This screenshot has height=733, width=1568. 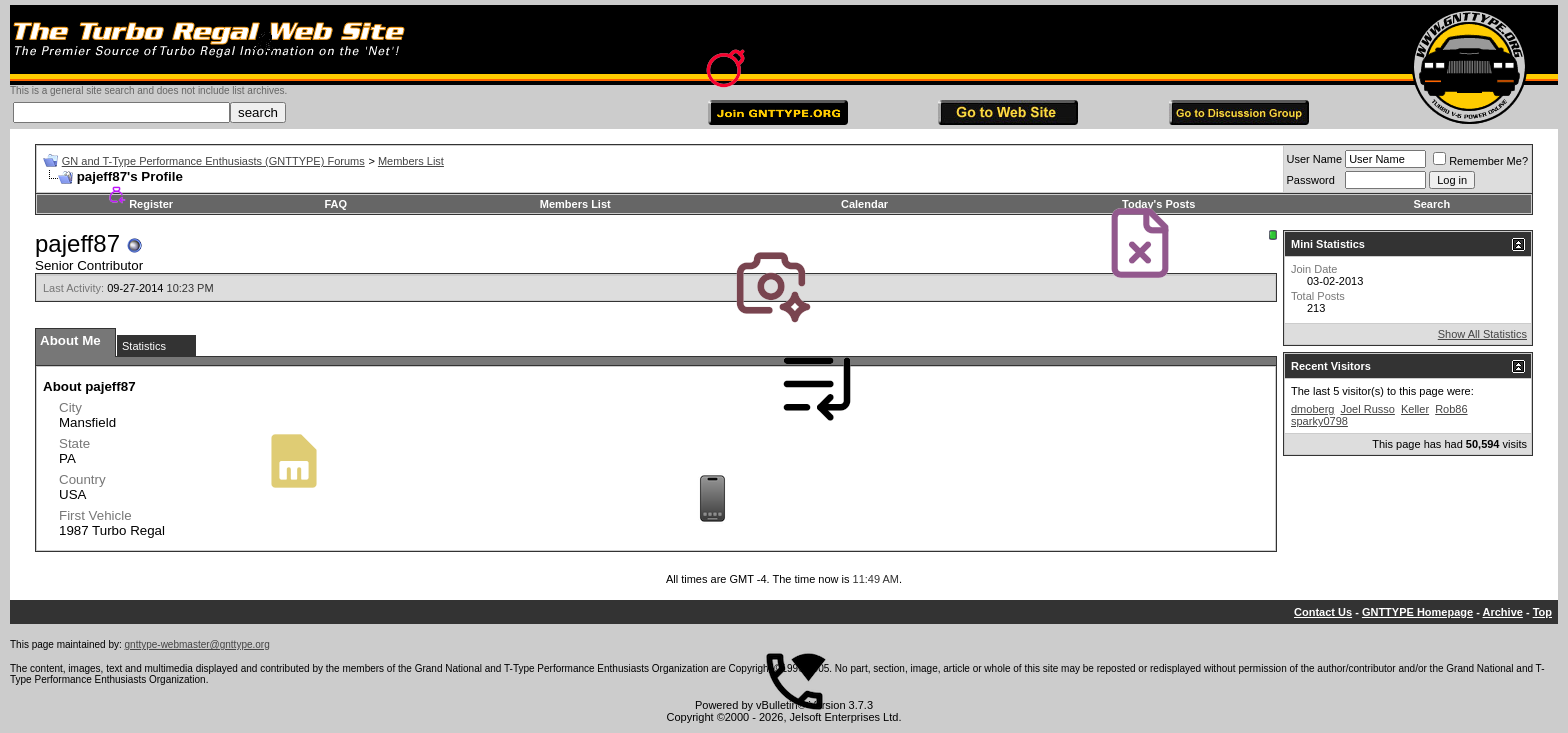 What do you see at coordinates (263, 42) in the screenshot?
I see `access tennis or racket sports content` at bounding box center [263, 42].